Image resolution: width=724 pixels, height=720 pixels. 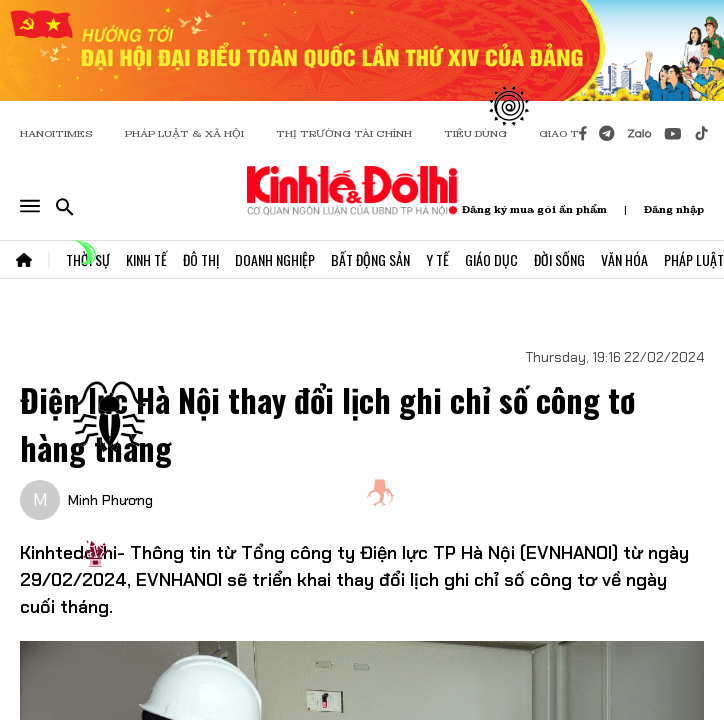 What do you see at coordinates (95, 553) in the screenshot?
I see `access the crystal shrine location in-game` at bounding box center [95, 553].